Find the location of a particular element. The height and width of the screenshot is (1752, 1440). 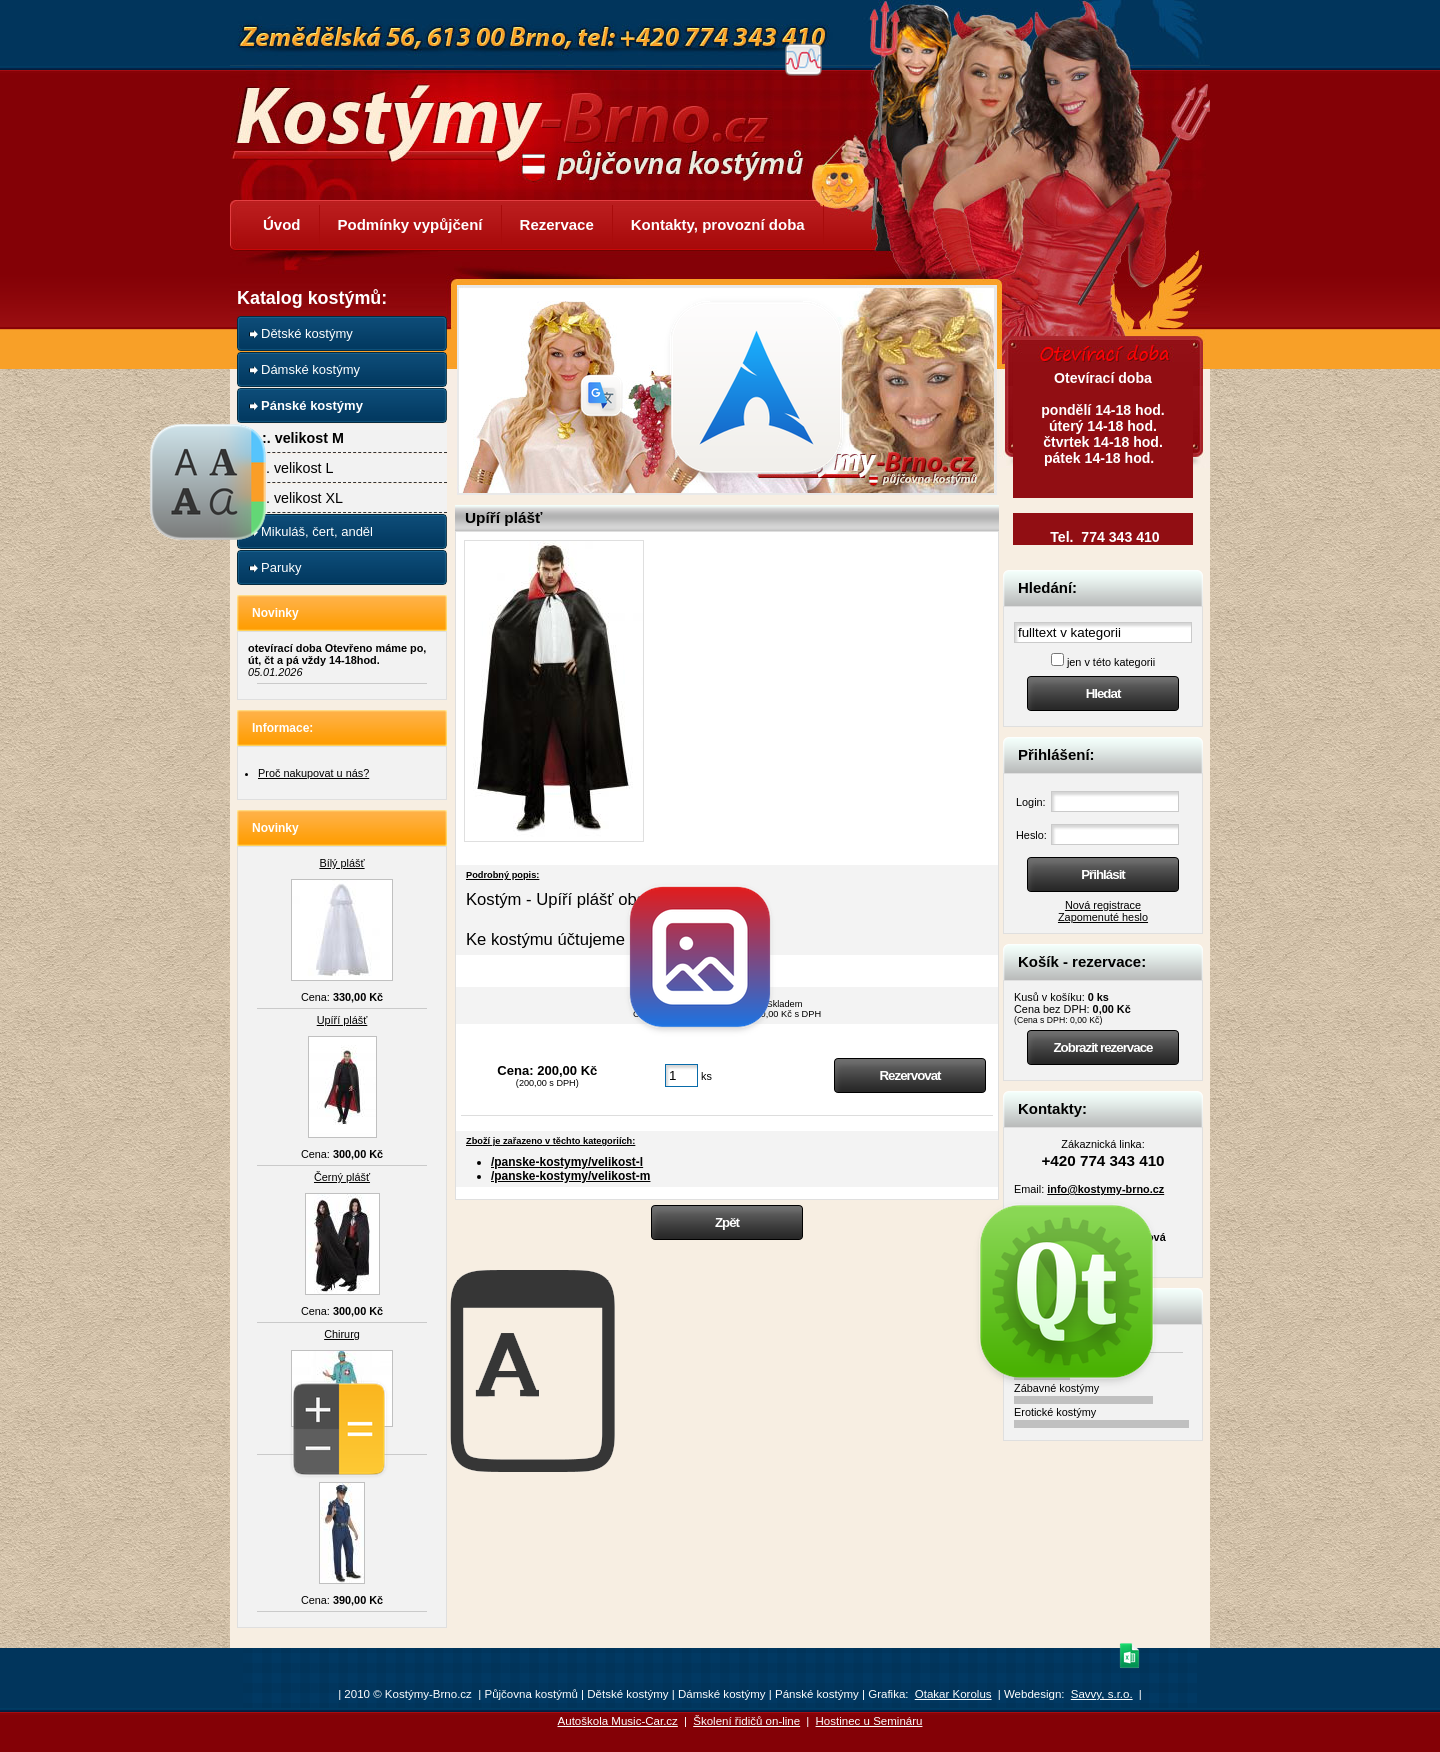

open fotema photo gallery app is located at coordinates (700, 957).